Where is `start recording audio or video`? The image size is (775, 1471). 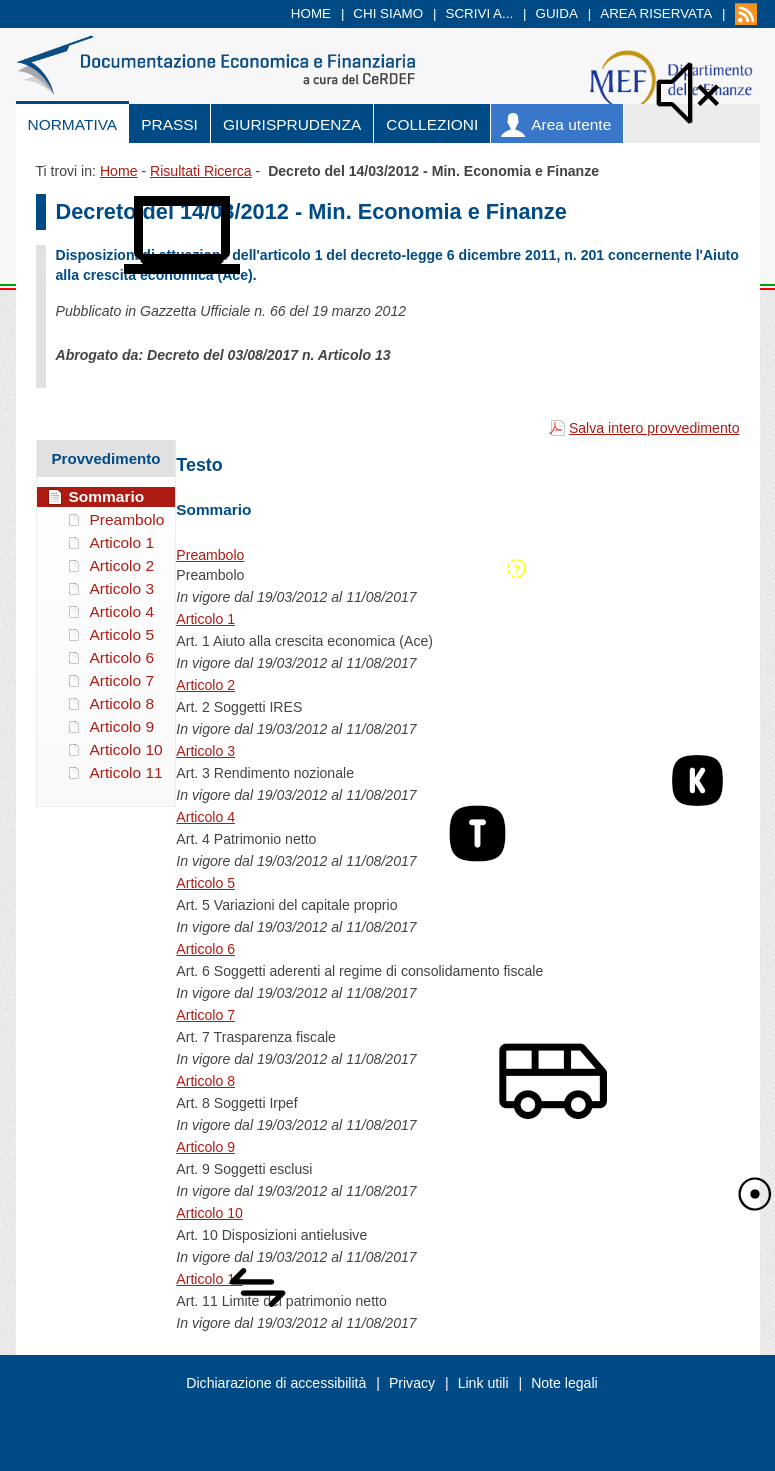 start recording audio or video is located at coordinates (755, 1194).